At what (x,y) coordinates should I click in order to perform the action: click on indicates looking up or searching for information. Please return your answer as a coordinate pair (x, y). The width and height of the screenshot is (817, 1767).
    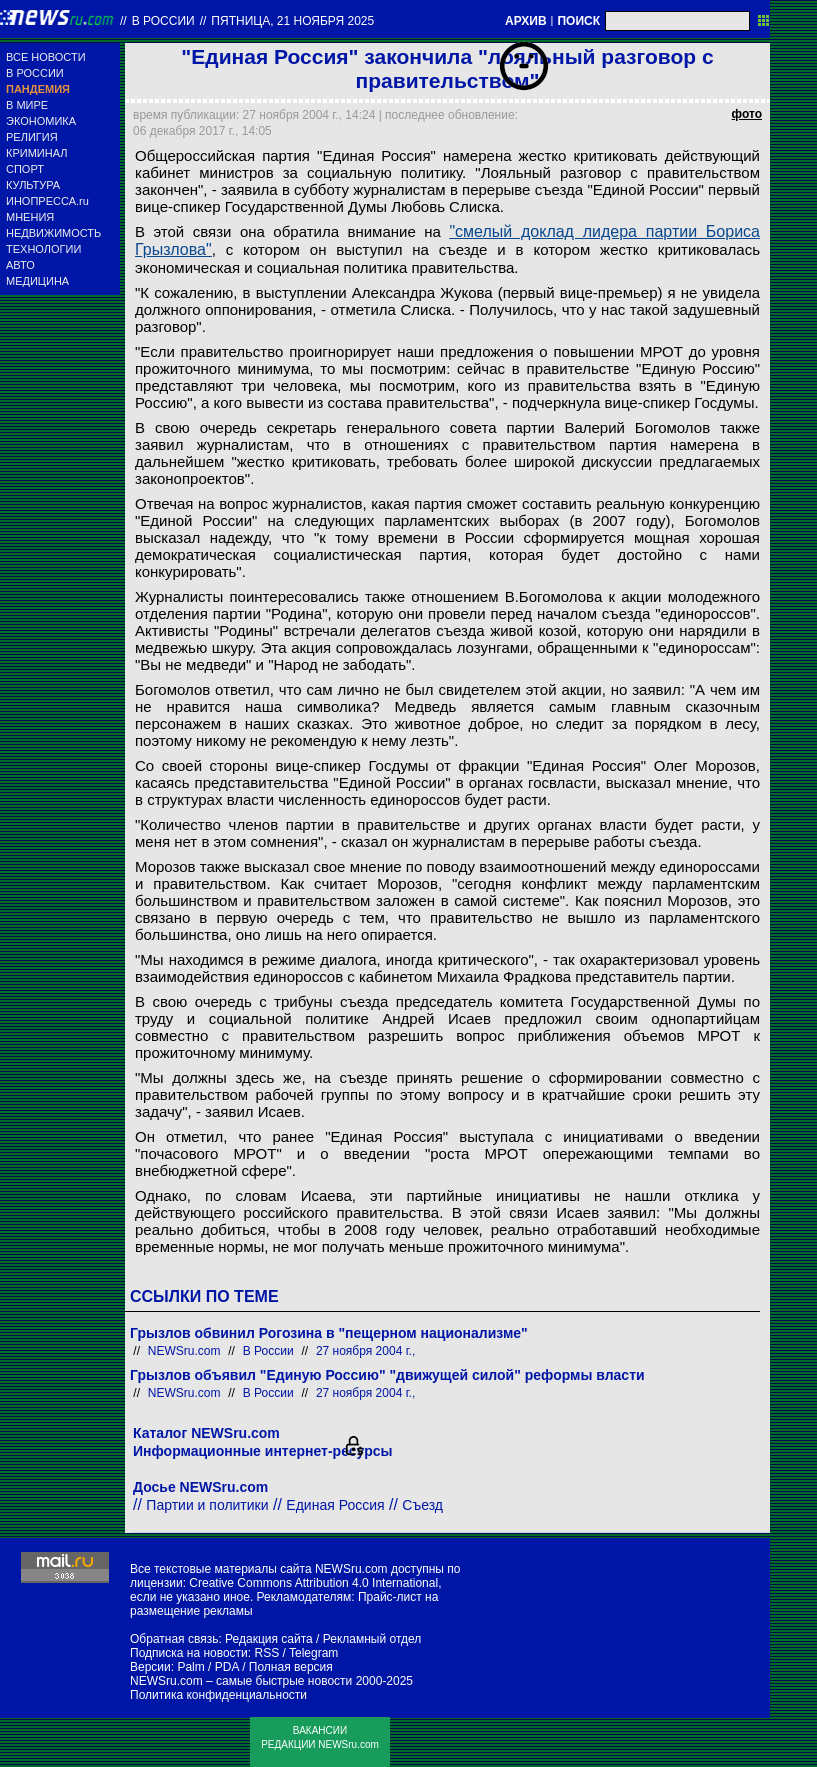
    Looking at the image, I should click on (524, 66).